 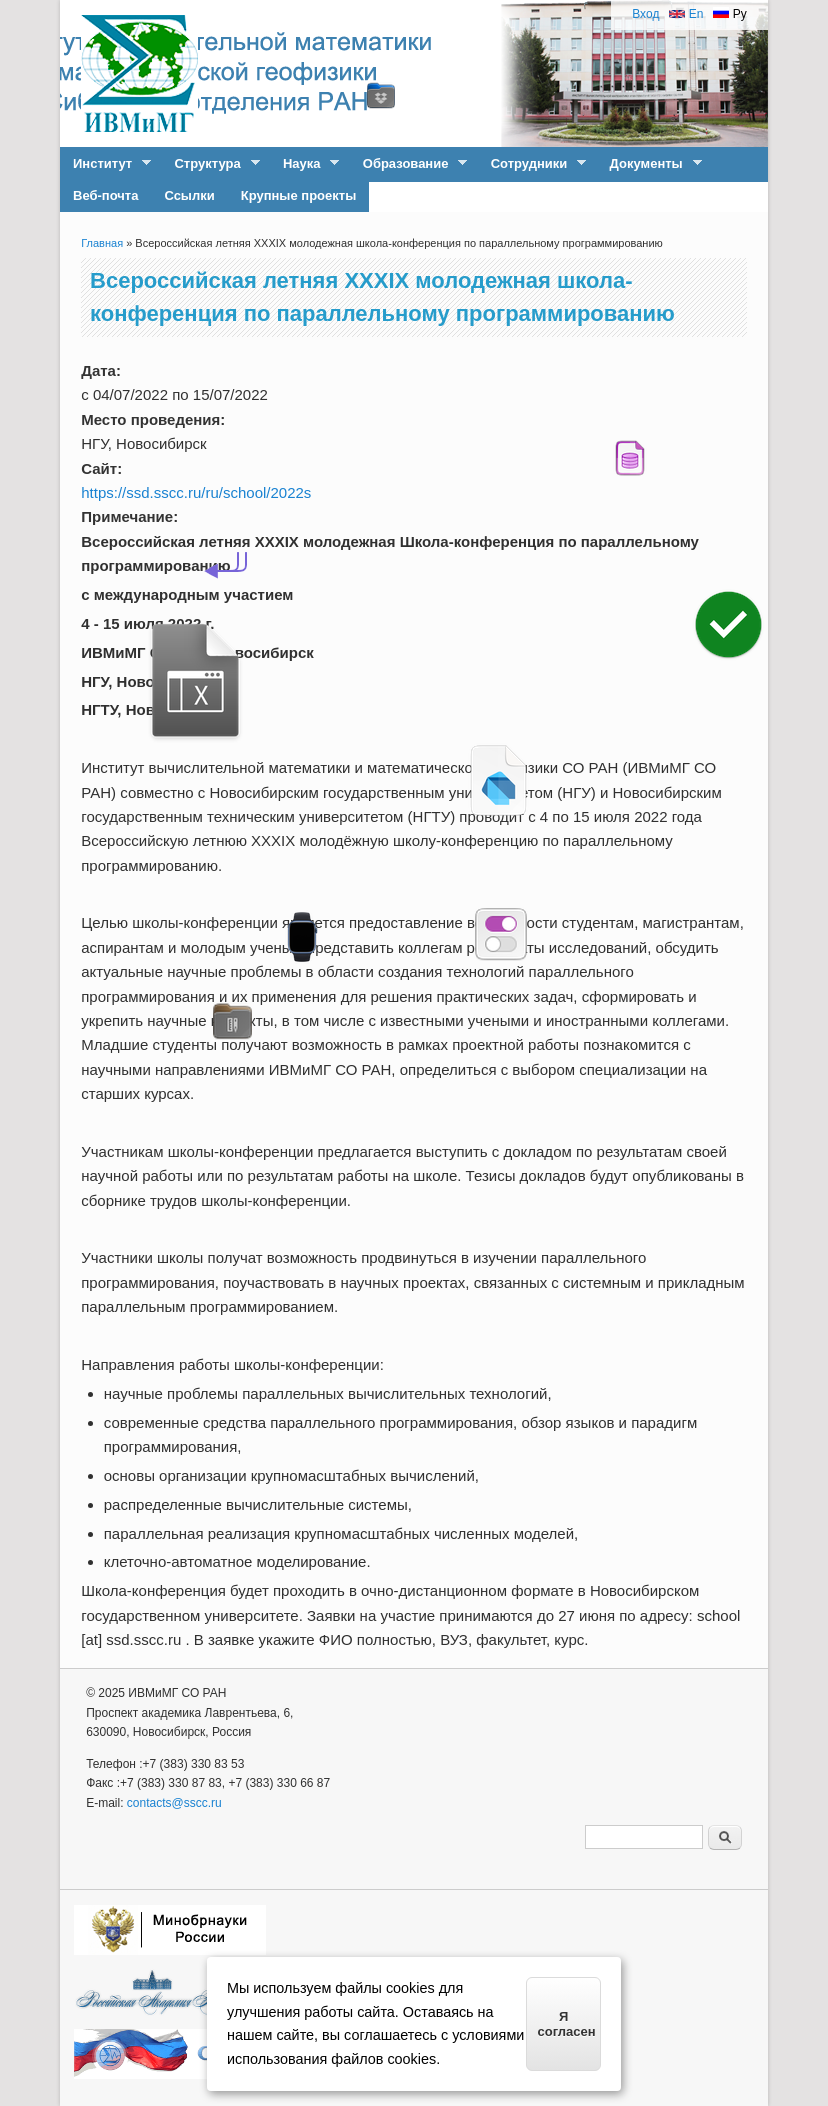 What do you see at coordinates (302, 937) in the screenshot?
I see `apple watch series 8 device icon` at bounding box center [302, 937].